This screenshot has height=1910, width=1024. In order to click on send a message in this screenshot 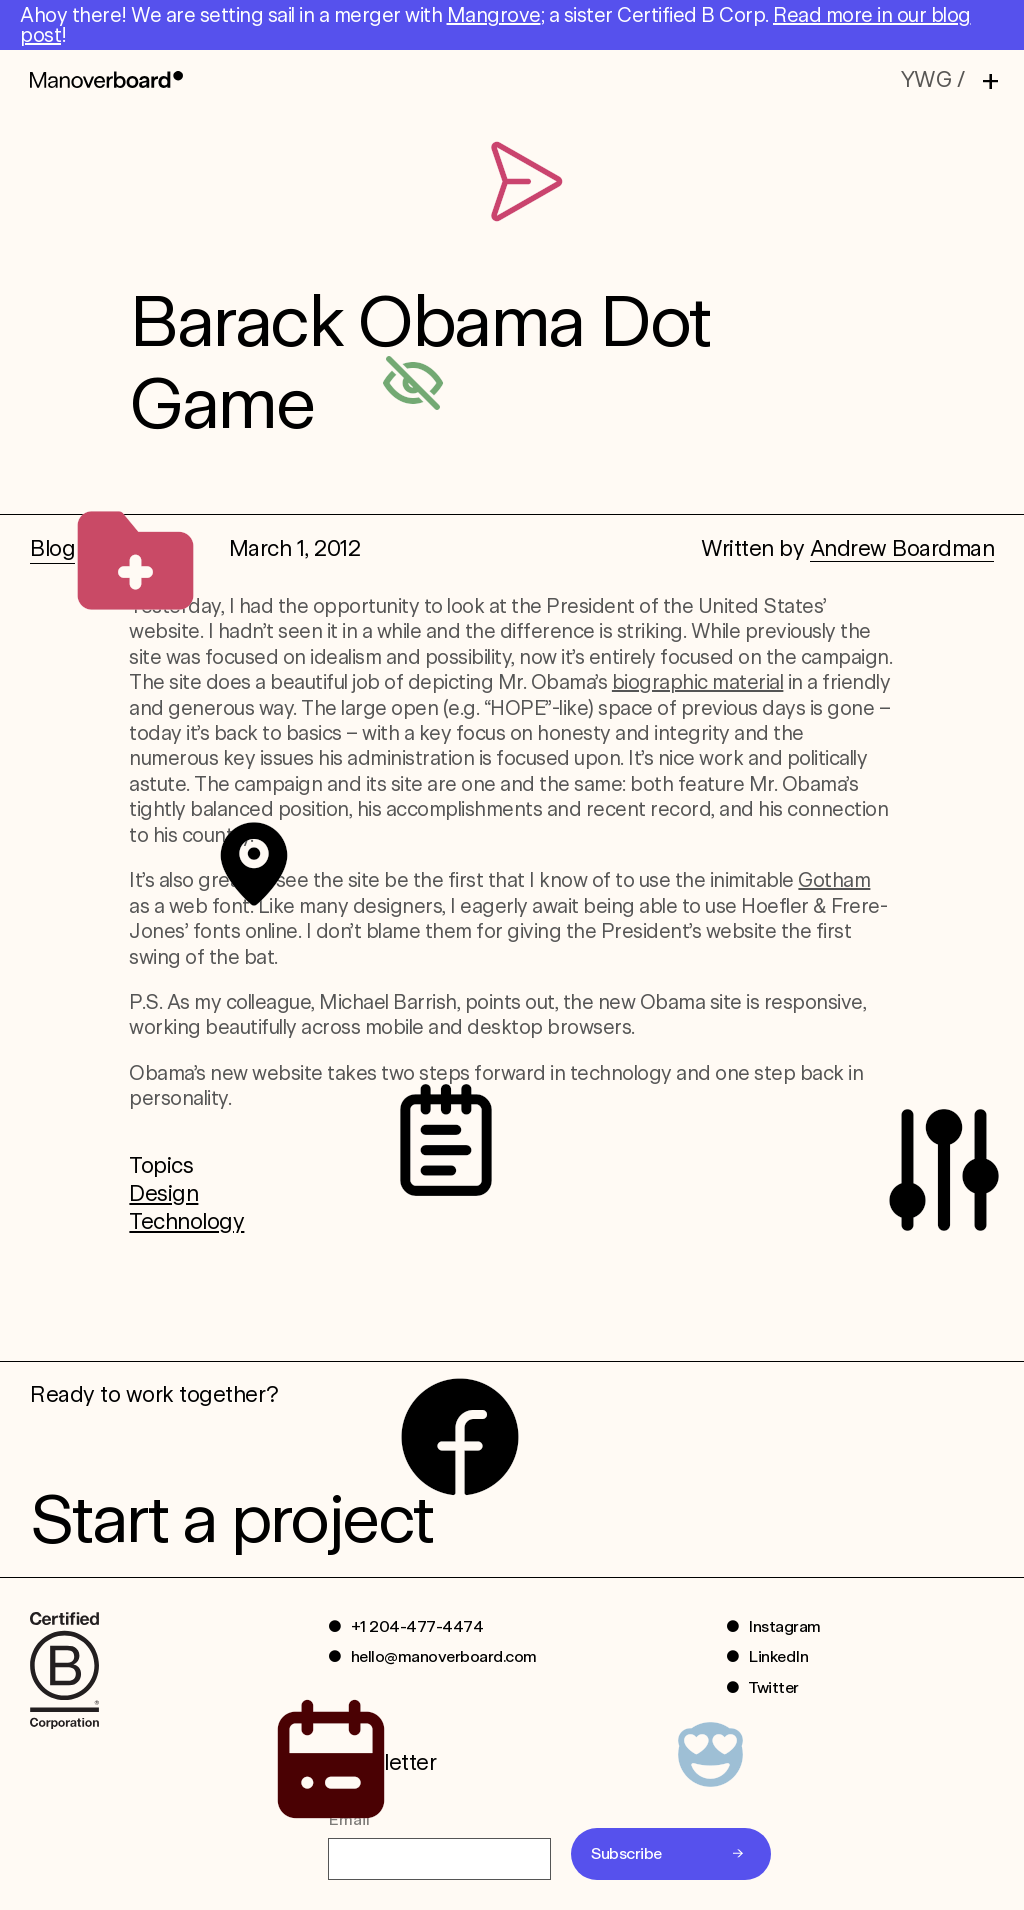, I will do `click(522, 181)`.